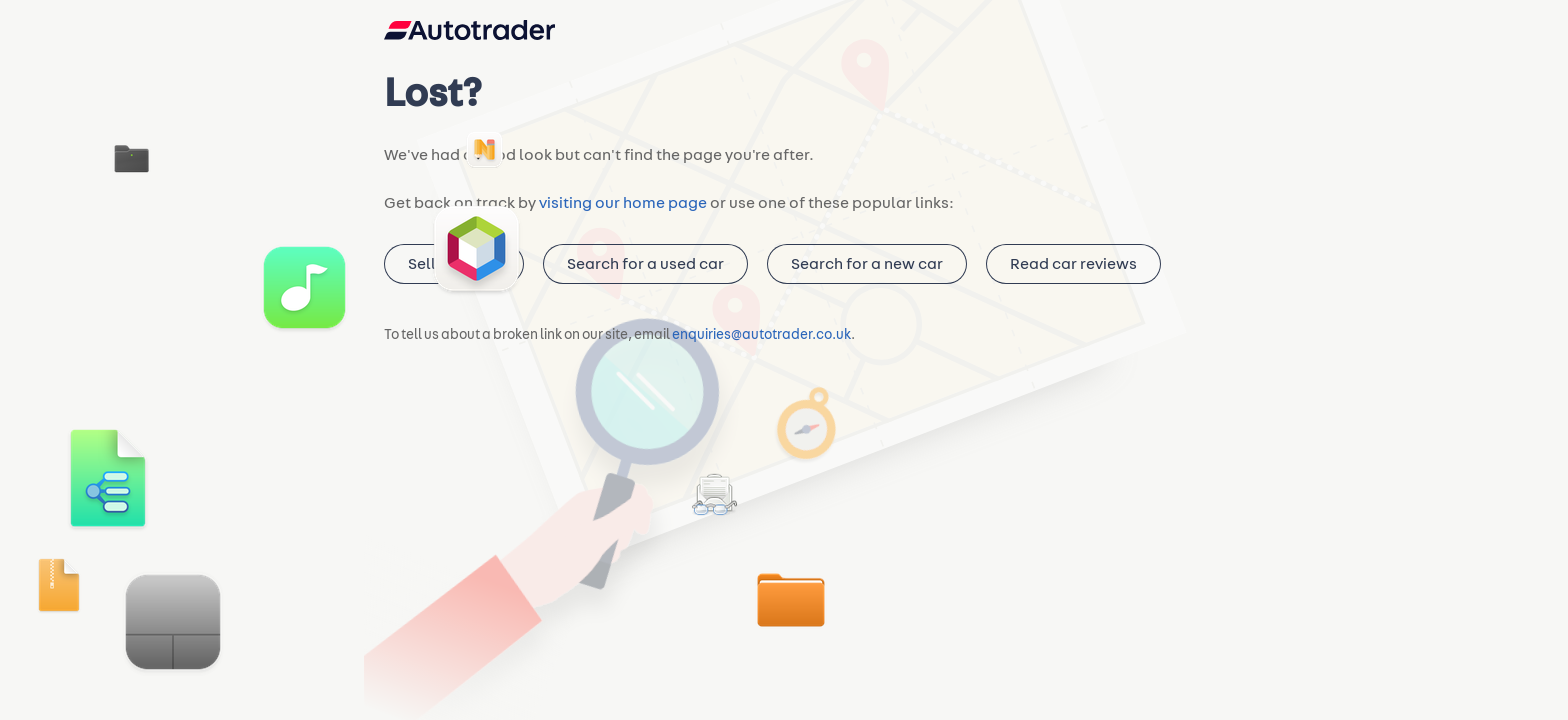 The height and width of the screenshot is (720, 1568). Describe the element at coordinates (131, 159) in the screenshot. I see `access network server files` at that location.